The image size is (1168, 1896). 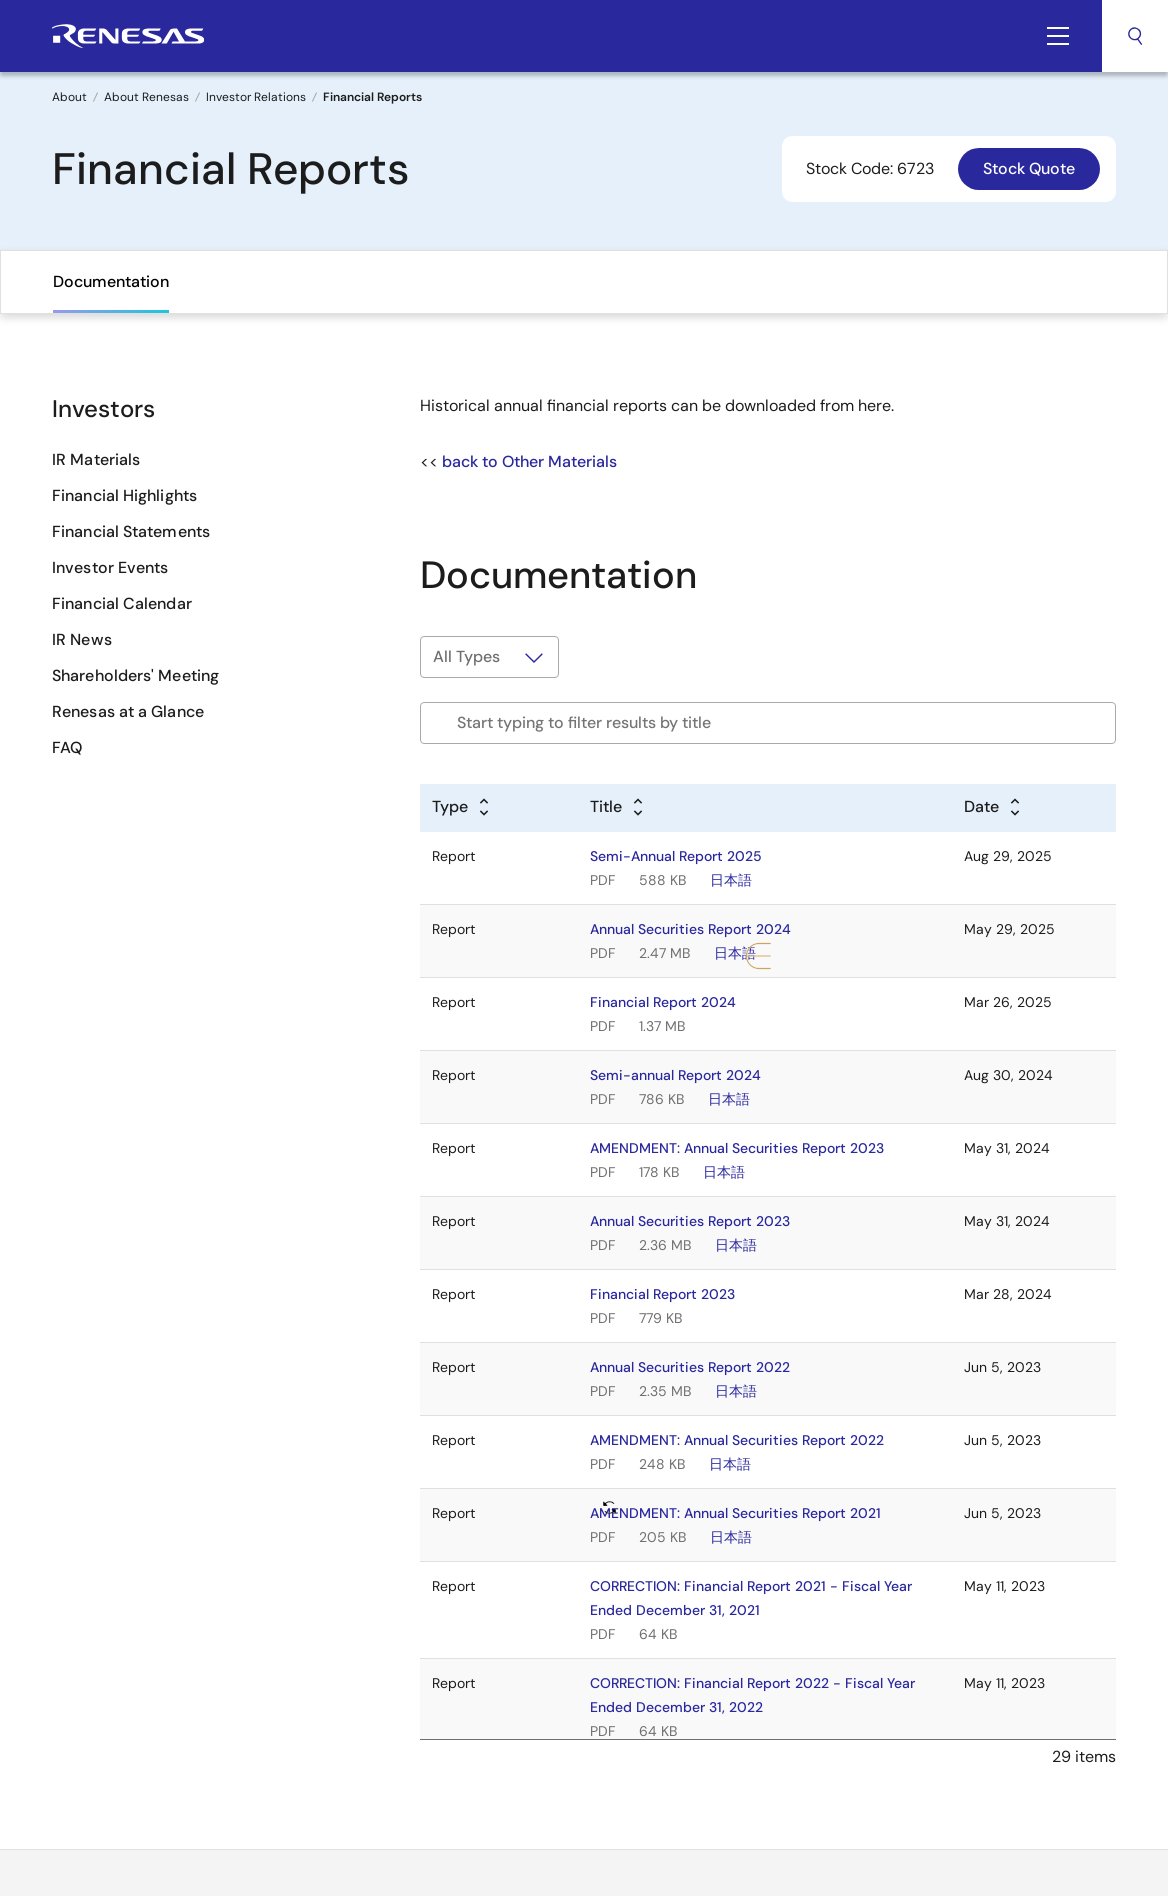 I want to click on refresh or reload content, so click(x=609, y=1507).